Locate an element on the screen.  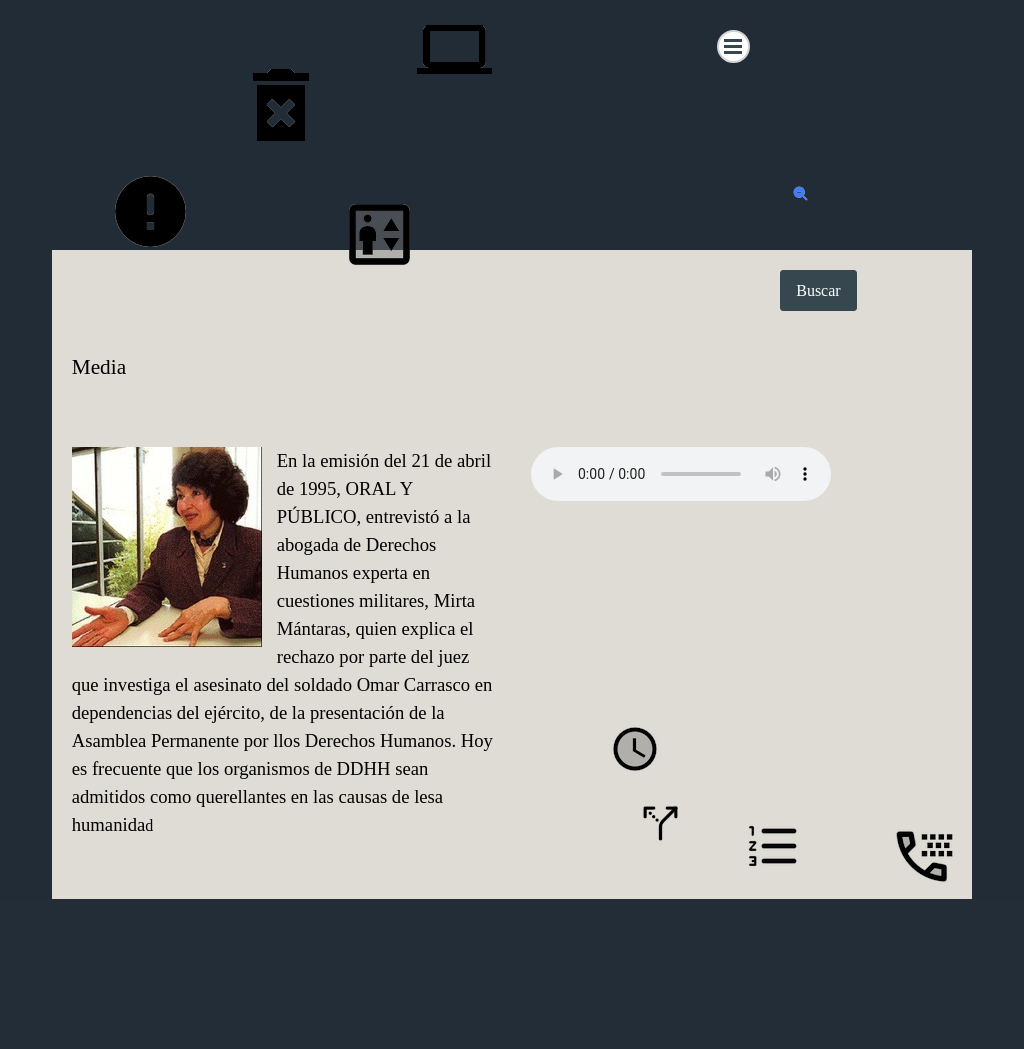
access desktop or computer settings is located at coordinates (454, 49).